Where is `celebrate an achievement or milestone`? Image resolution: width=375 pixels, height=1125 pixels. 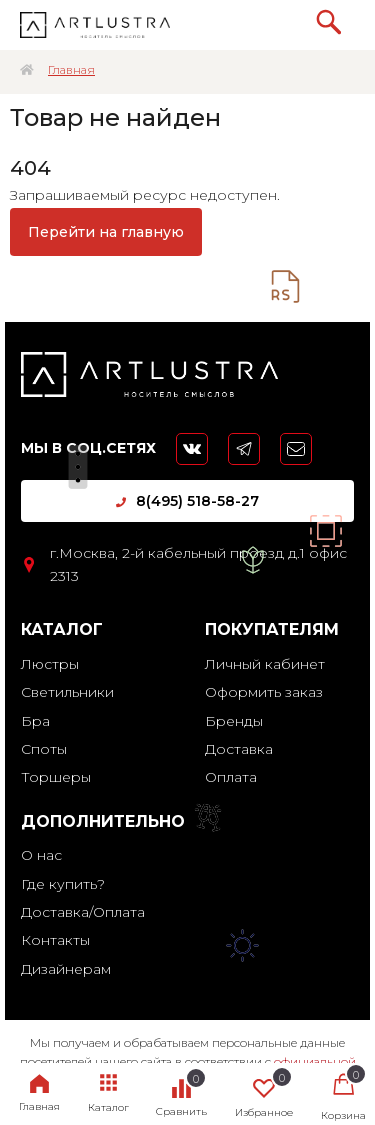
celebrate an achievement or milestone is located at coordinates (208, 817).